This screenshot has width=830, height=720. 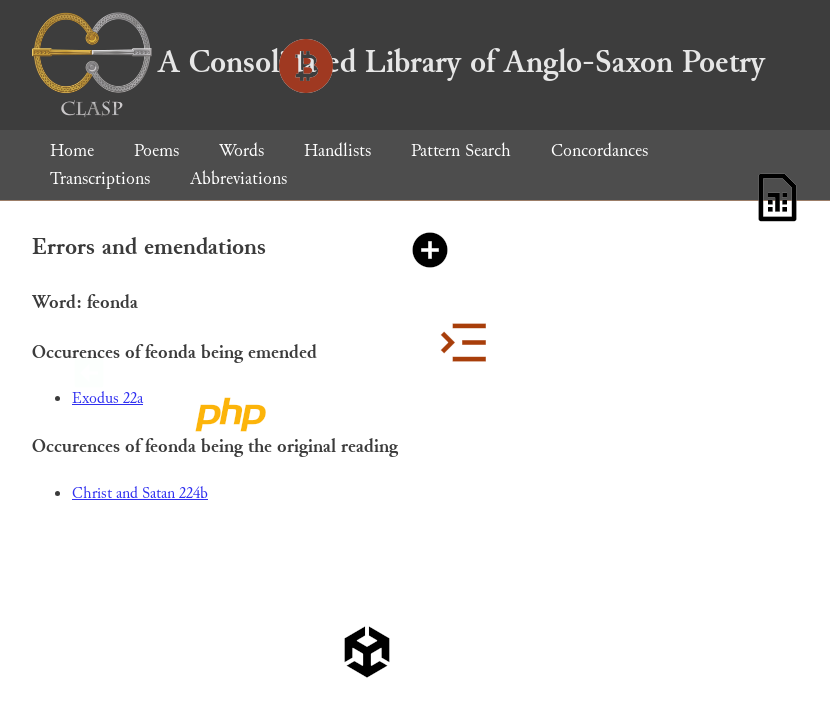 What do you see at coordinates (230, 416) in the screenshot?
I see `indicates PHP programming language or technology` at bounding box center [230, 416].